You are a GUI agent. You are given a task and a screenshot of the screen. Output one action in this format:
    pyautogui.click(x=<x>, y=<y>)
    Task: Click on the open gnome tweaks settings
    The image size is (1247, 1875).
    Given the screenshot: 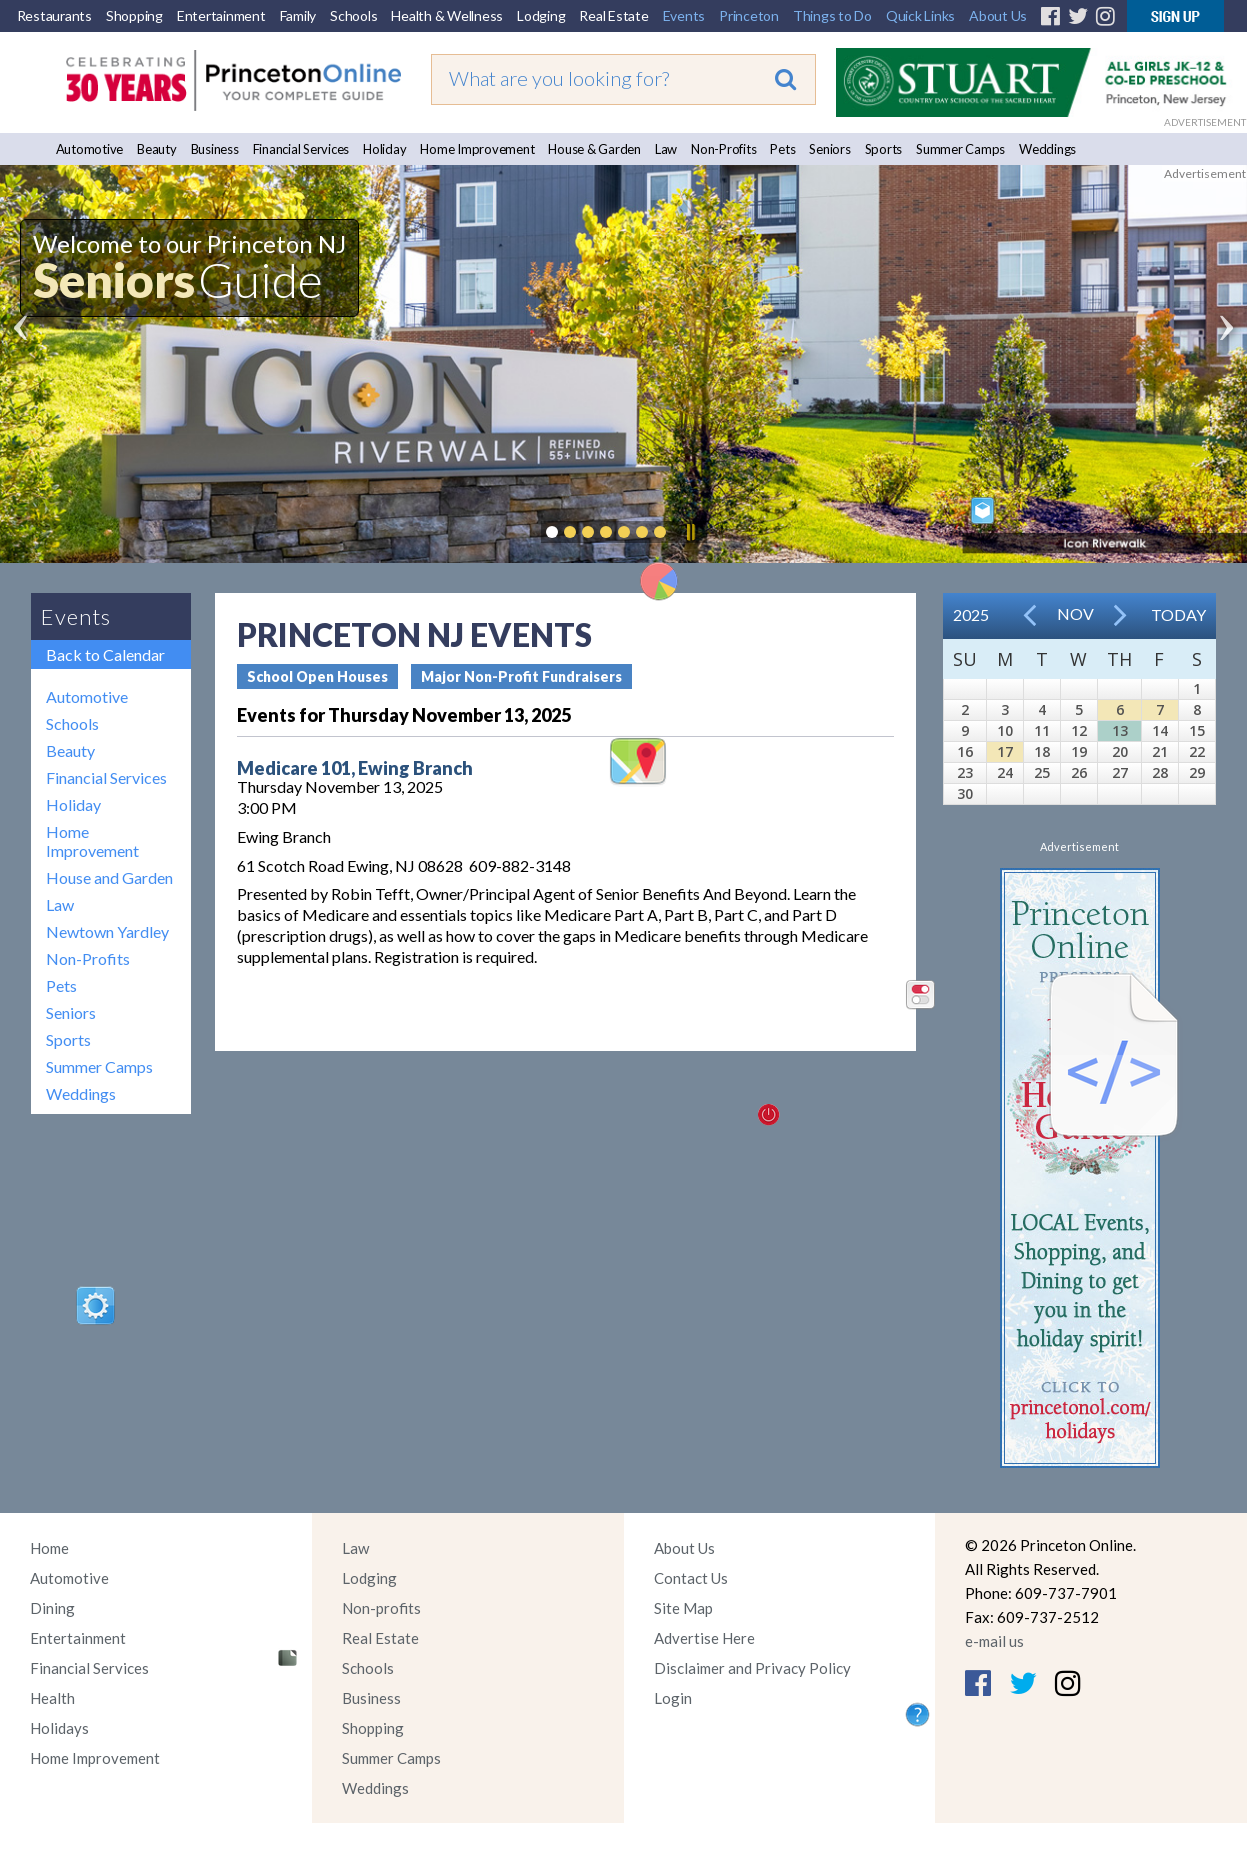 What is the action you would take?
    pyautogui.click(x=920, y=994)
    